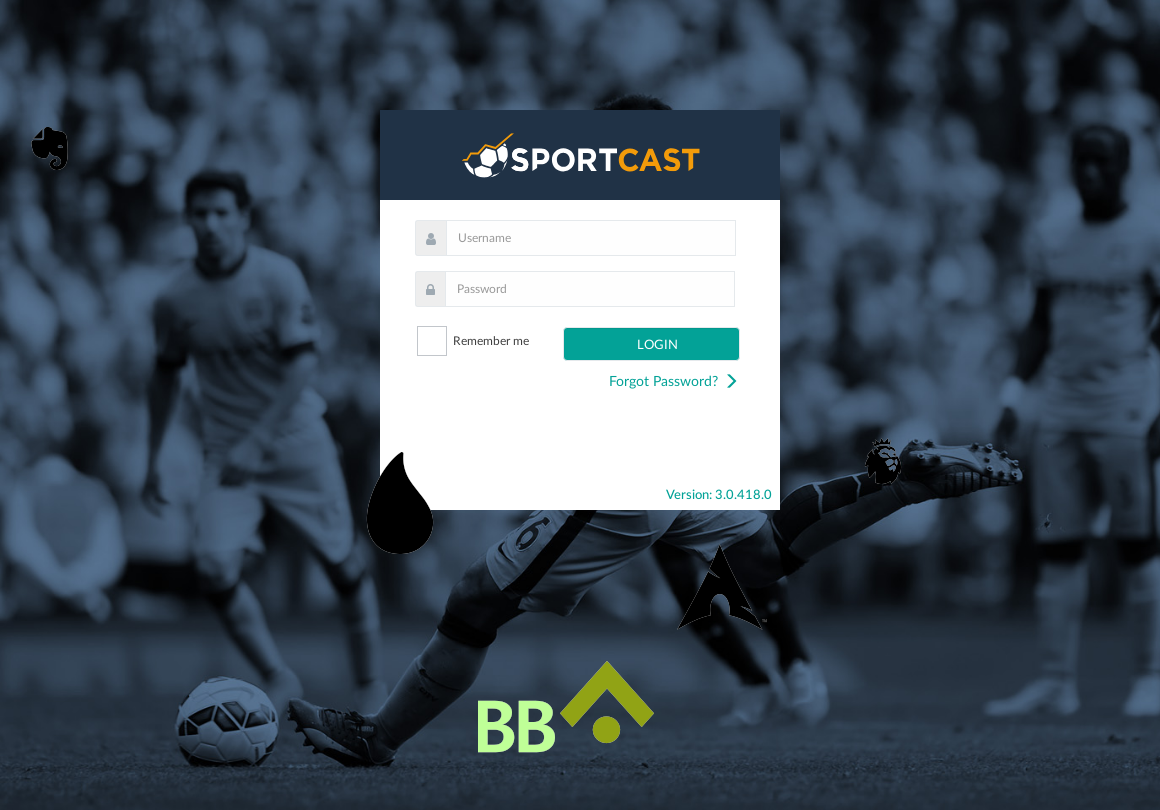 Image resolution: width=1160 pixels, height=810 pixels. Describe the element at coordinates (400, 503) in the screenshot. I see `elixir programming language logo` at that location.